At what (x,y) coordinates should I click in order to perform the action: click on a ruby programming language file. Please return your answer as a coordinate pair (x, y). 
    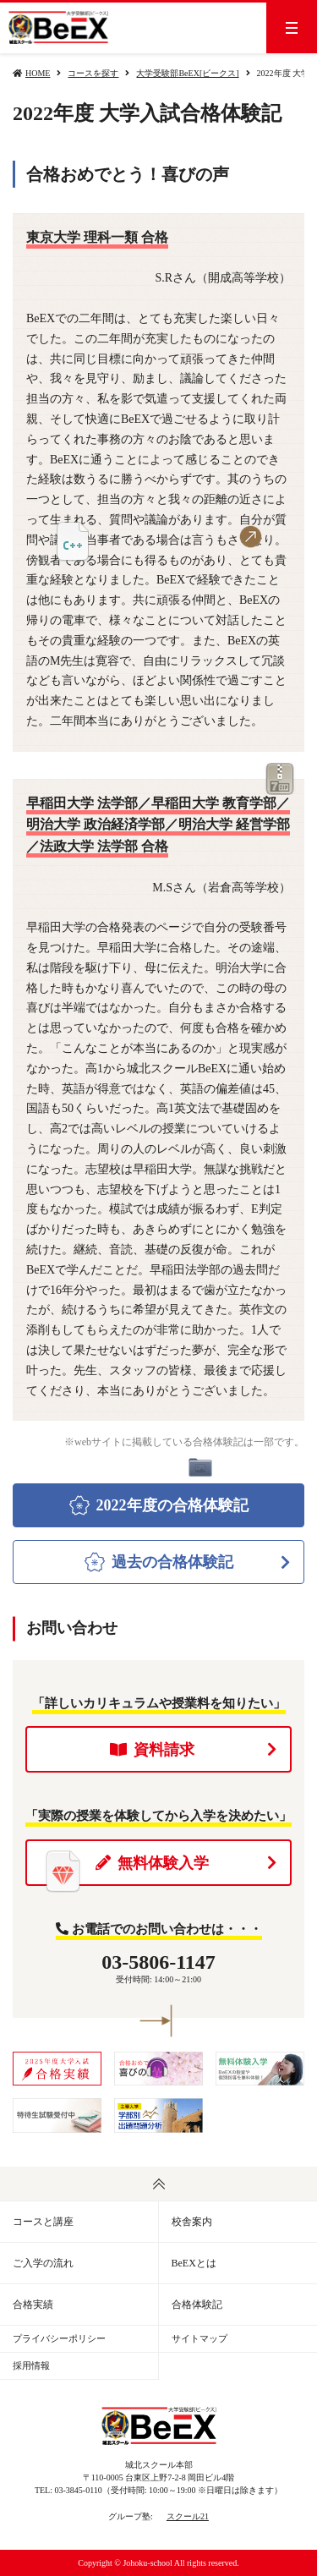
    Looking at the image, I should click on (63, 1871).